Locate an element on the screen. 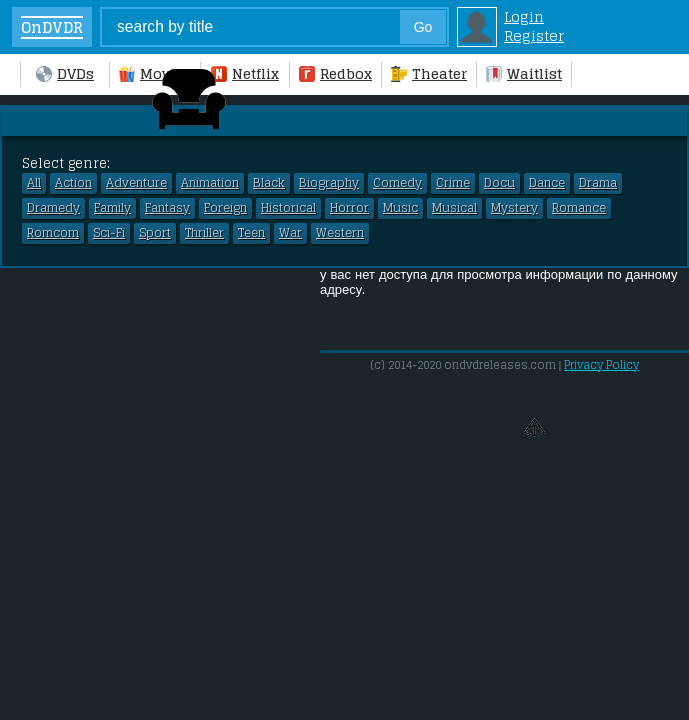  browse furniture or home decor items is located at coordinates (189, 99).